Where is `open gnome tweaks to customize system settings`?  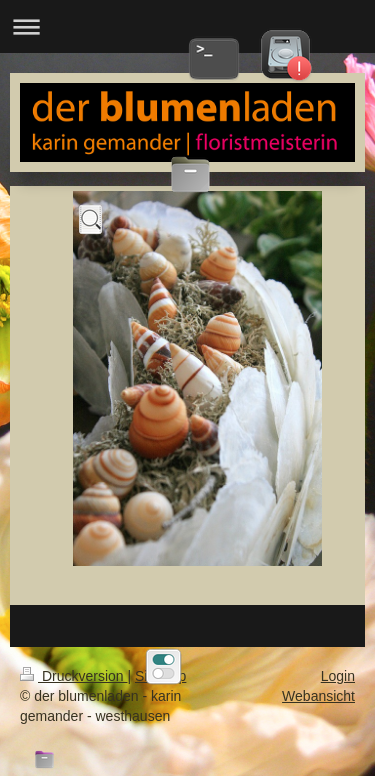 open gnome tweaks to customize system settings is located at coordinates (163, 666).